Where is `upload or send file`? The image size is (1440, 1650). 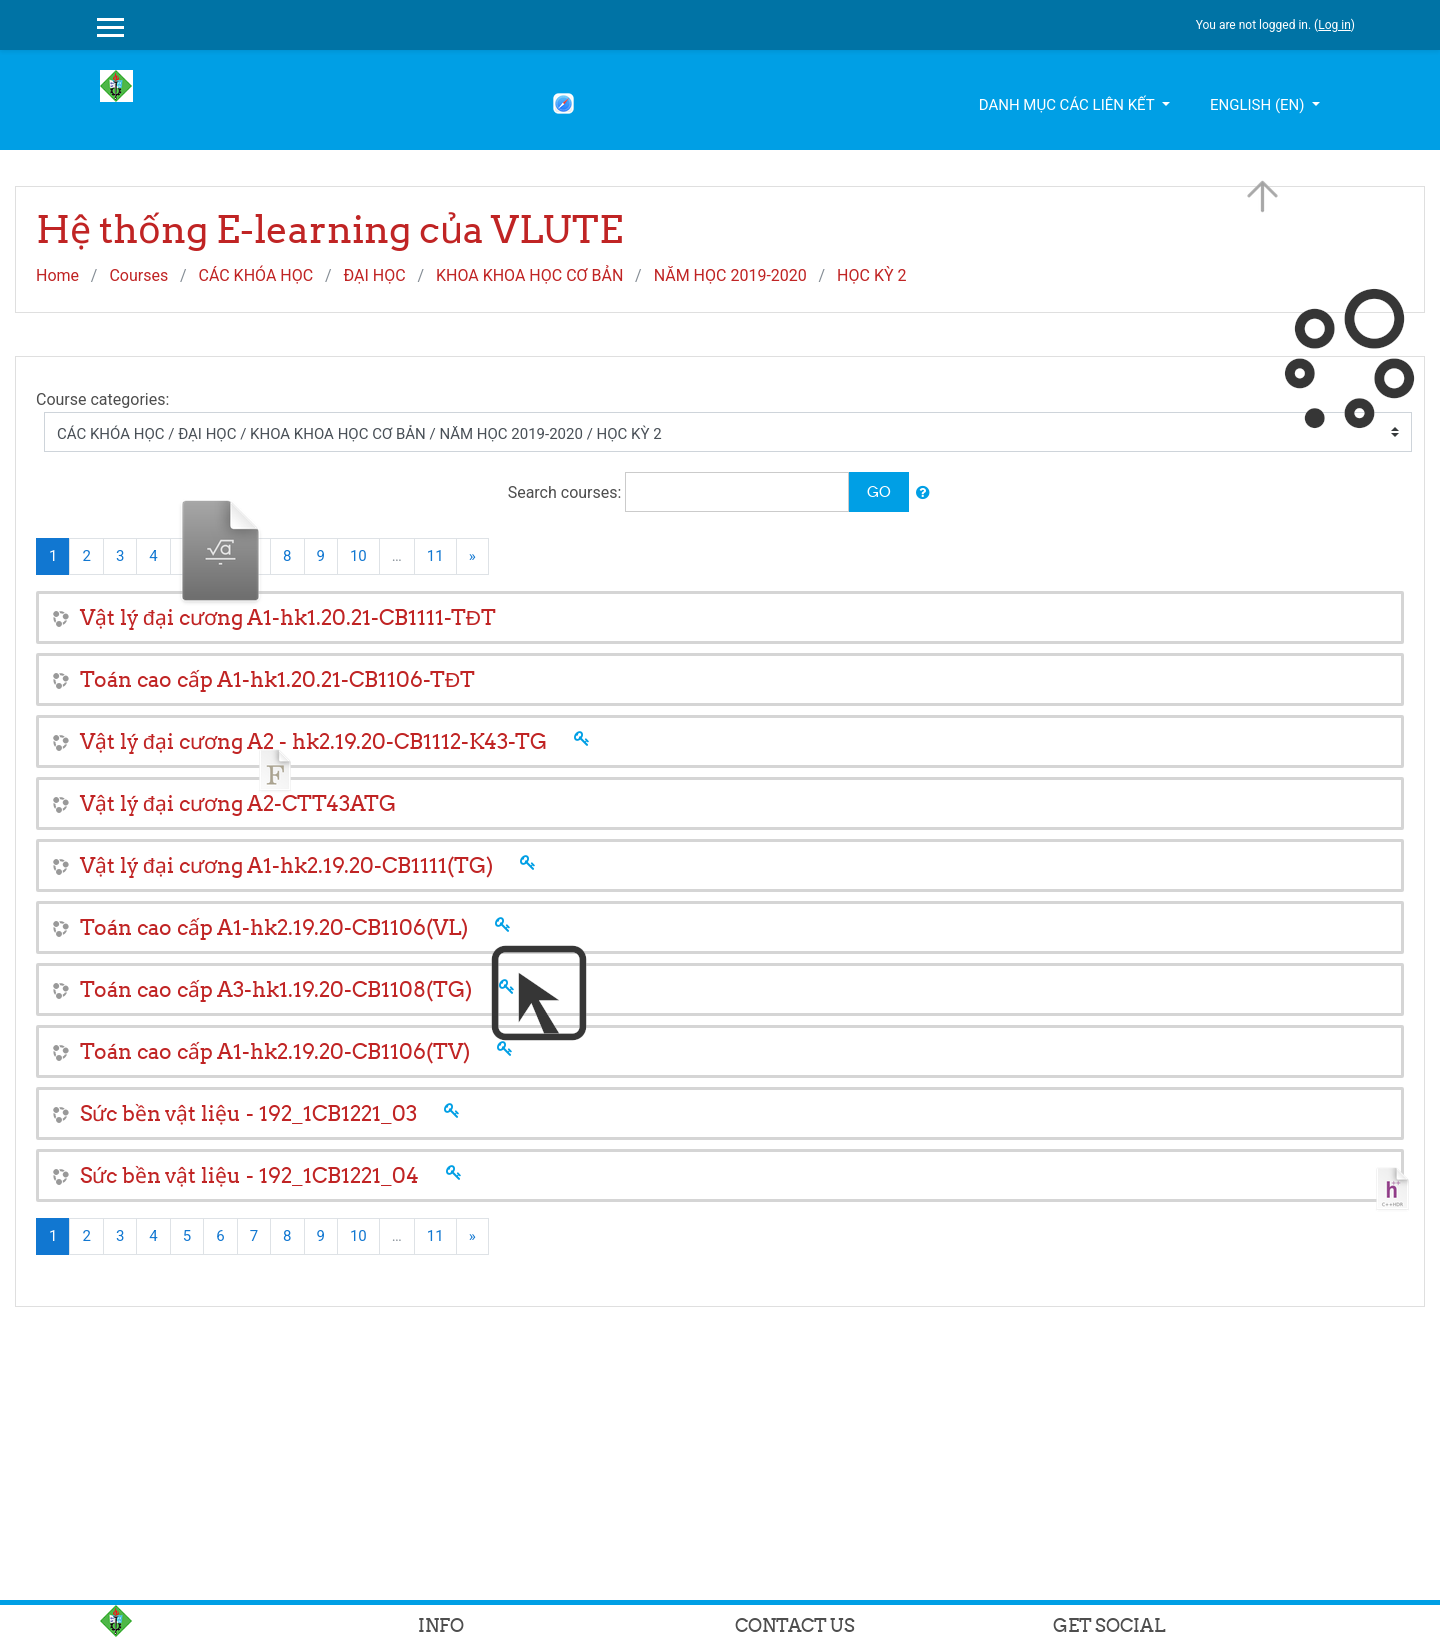
upload or send file is located at coordinates (1262, 196).